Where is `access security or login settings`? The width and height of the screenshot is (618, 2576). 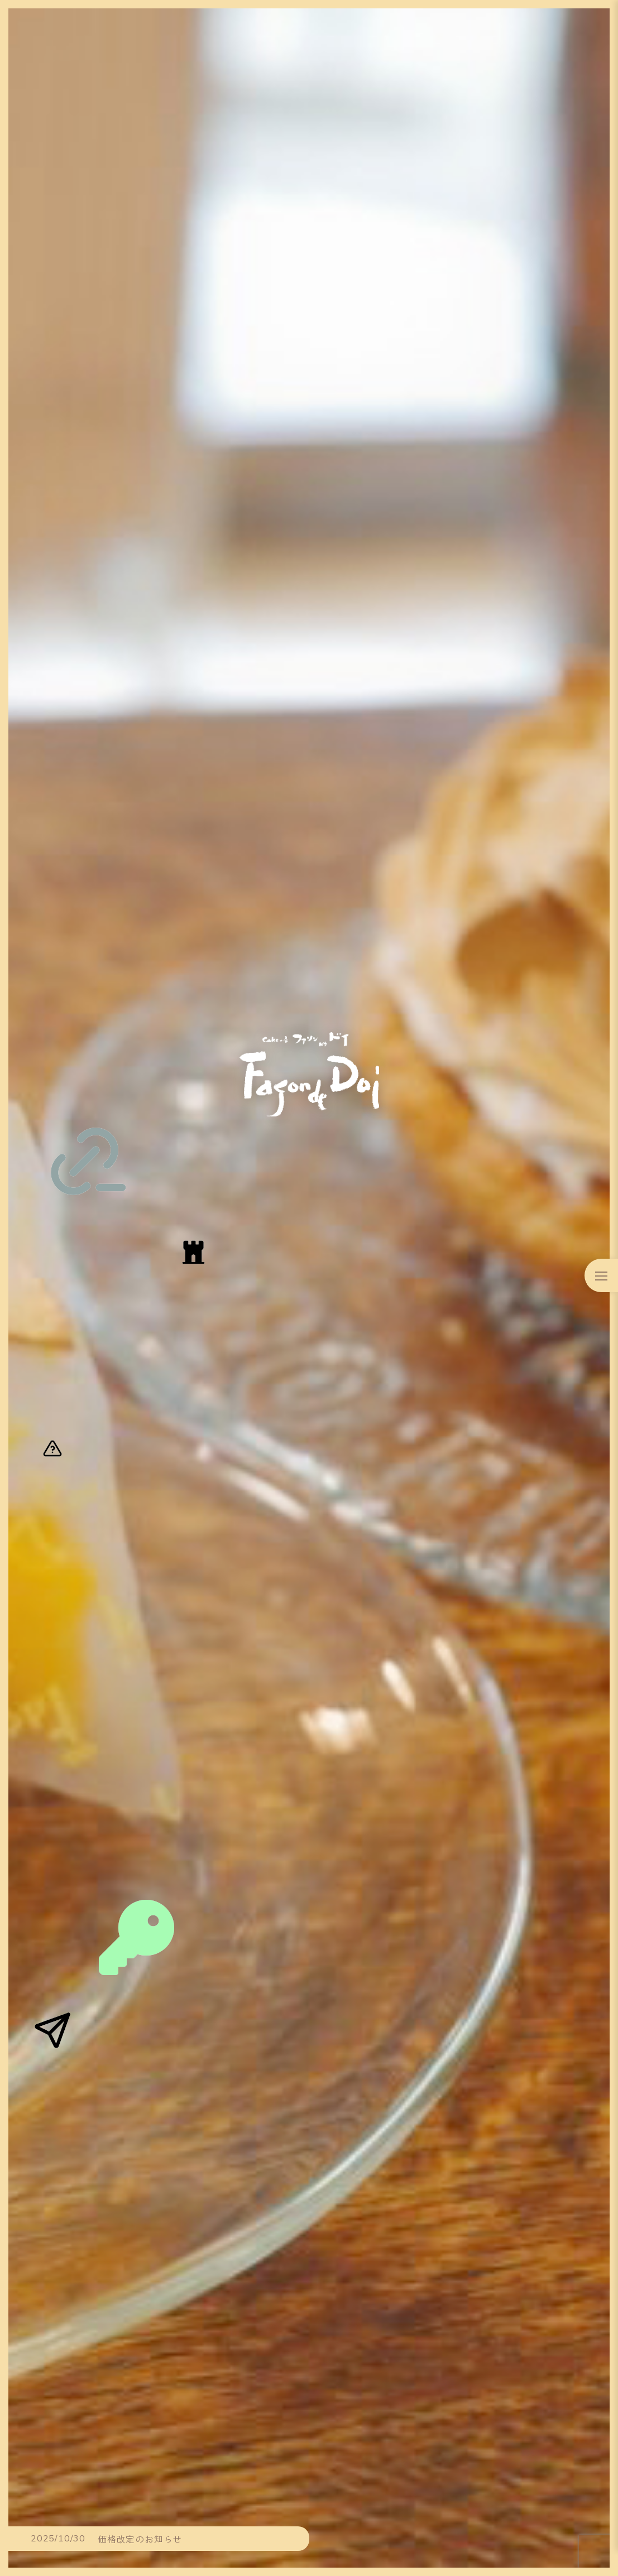
access security or login settings is located at coordinates (135, 1939).